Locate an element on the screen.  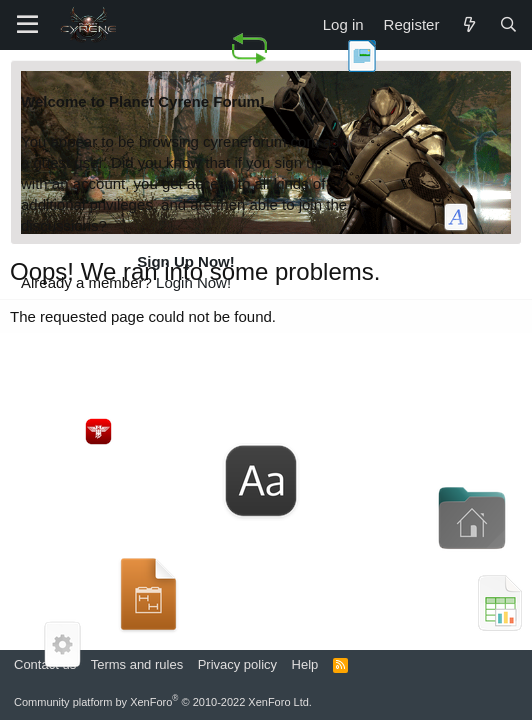
open a font file is located at coordinates (456, 217).